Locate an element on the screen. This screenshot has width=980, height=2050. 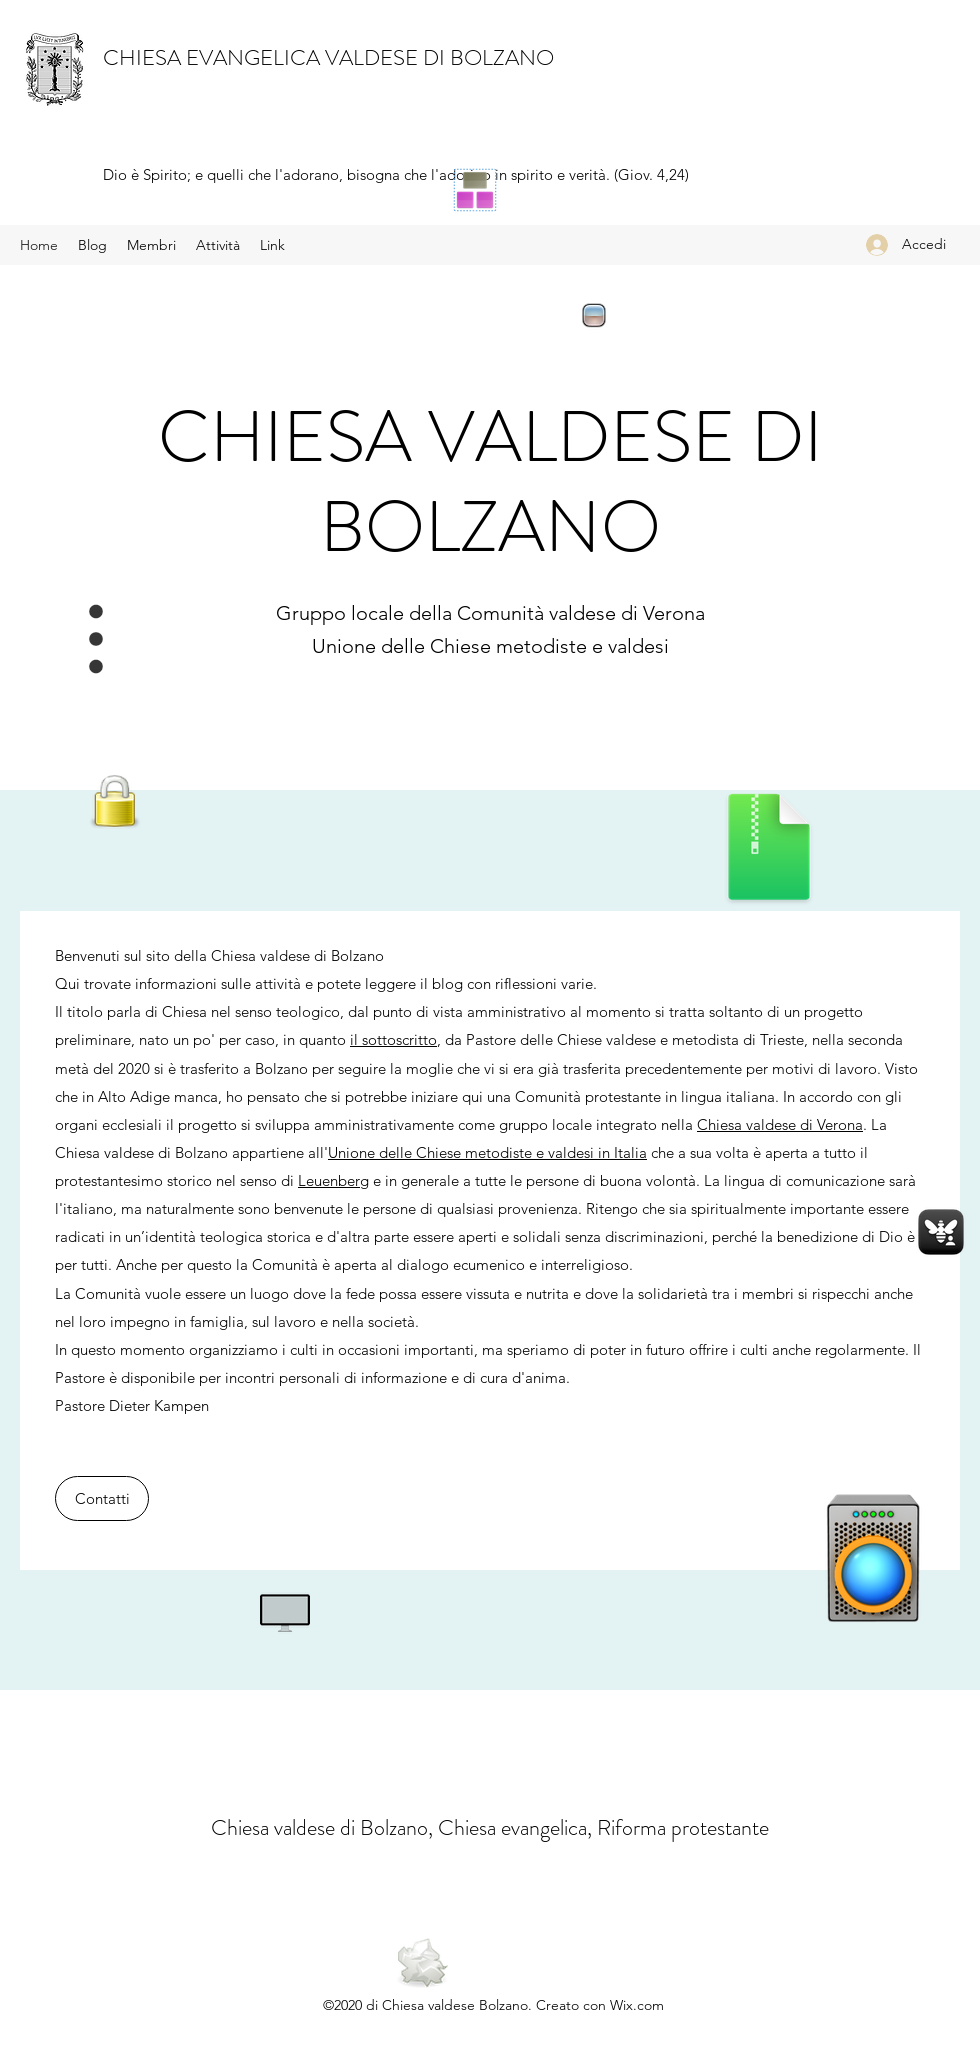
access display or monitor settings is located at coordinates (285, 1613).